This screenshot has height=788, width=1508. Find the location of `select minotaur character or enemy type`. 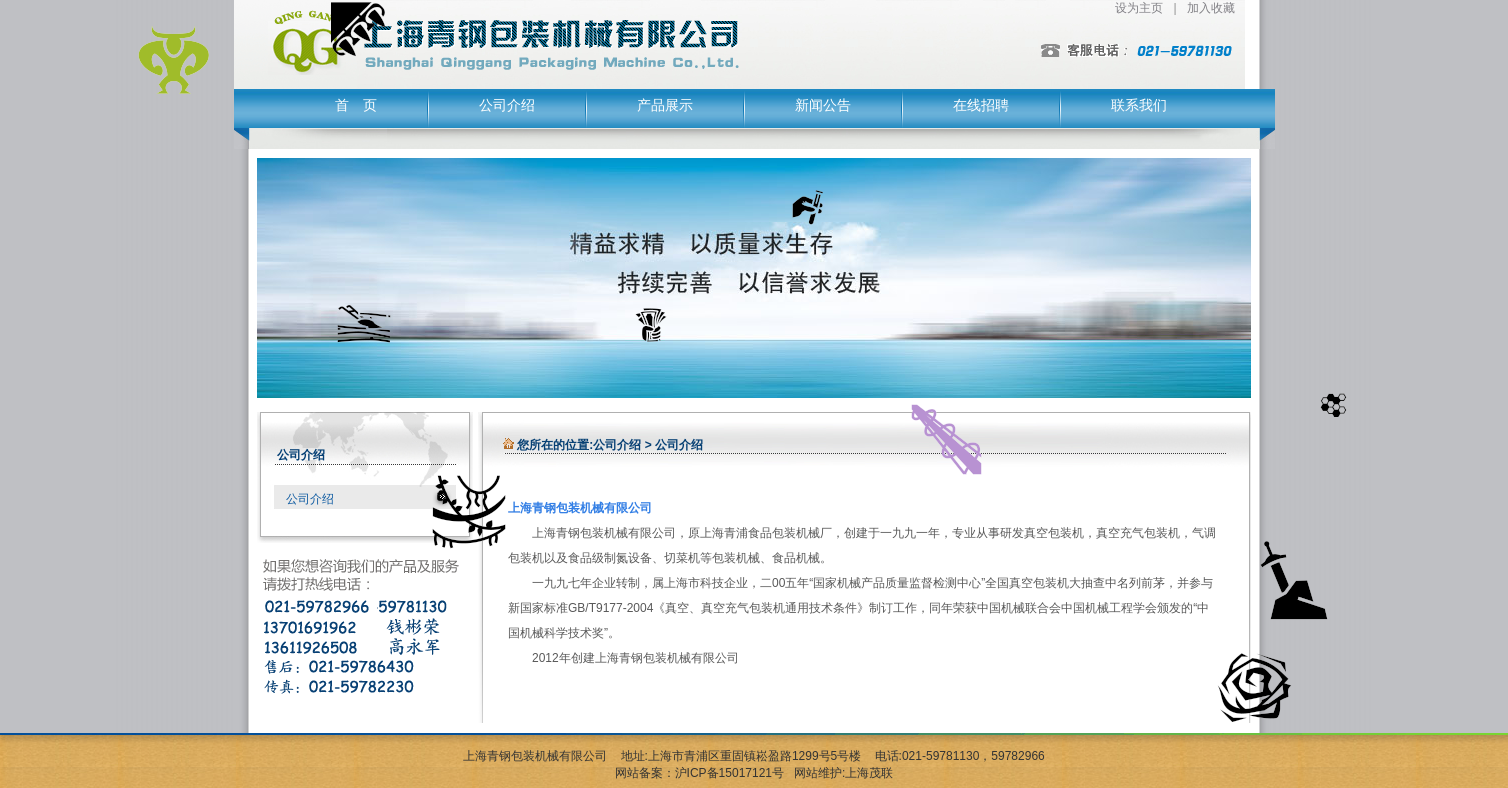

select minotaur character or enemy type is located at coordinates (173, 60).